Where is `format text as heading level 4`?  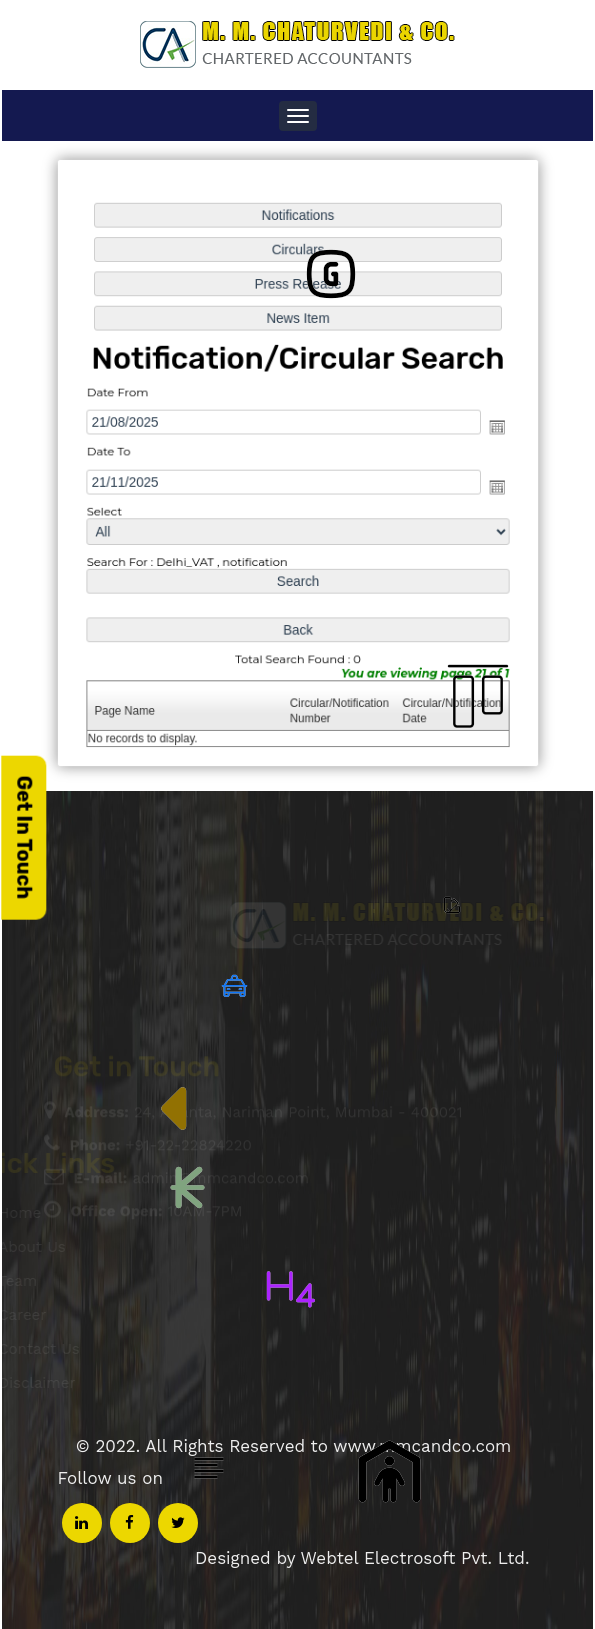 format text as heading level 4 is located at coordinates (287, 1288).